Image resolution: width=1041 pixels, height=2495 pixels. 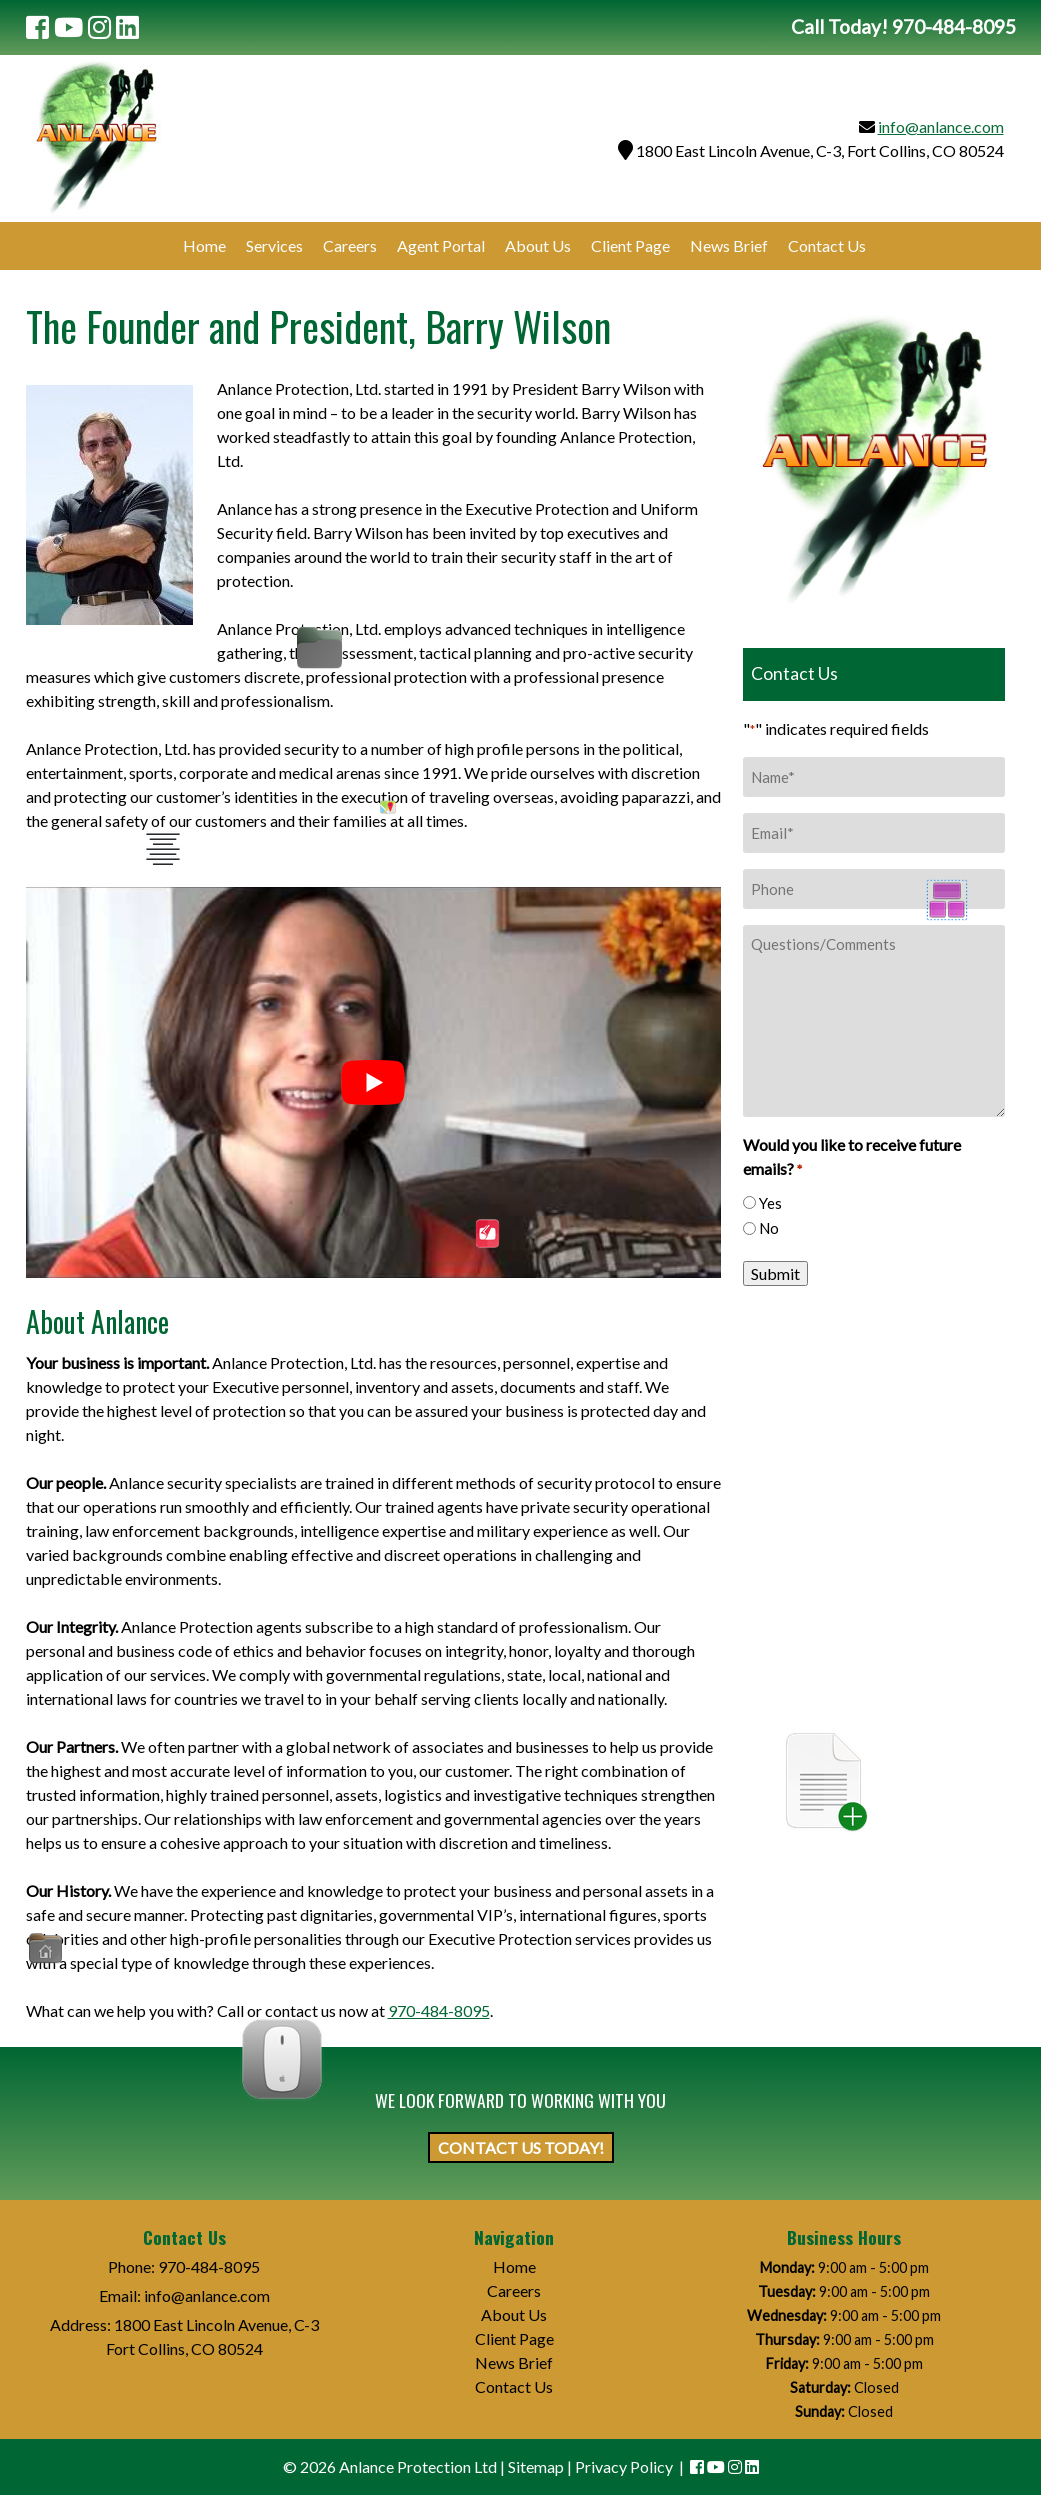 What do you see at coordinates (388, 807) in the screenshot?
I see `open gnome maps application` at bounding box center [388, 807].